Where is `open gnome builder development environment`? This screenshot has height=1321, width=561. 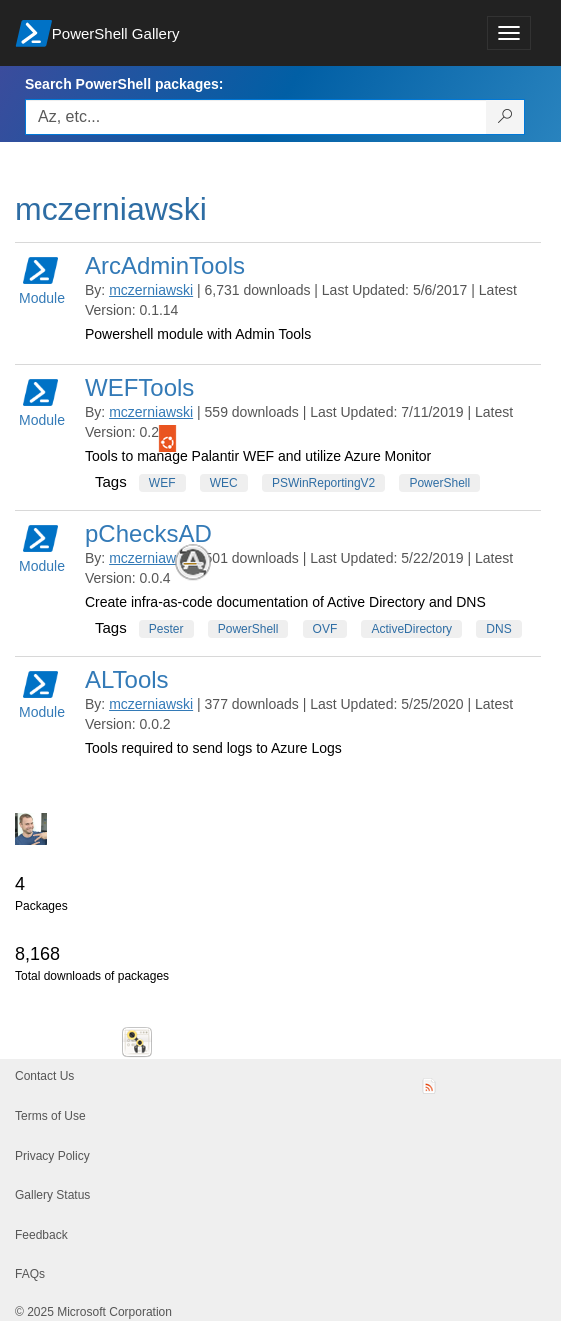 open gnome builder development environment is located at coordinates (137, 1042).